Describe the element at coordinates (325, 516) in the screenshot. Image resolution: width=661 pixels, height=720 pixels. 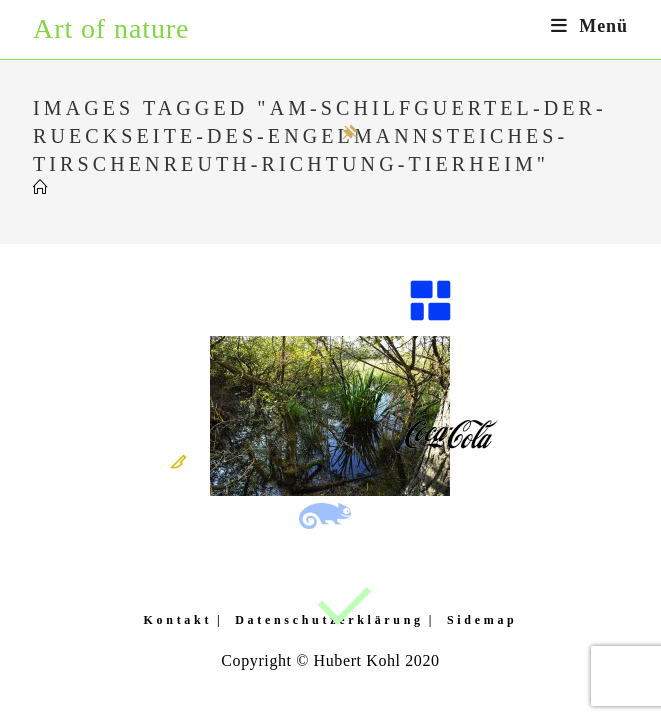
I see `SUSE Linux brand logo` at that location.